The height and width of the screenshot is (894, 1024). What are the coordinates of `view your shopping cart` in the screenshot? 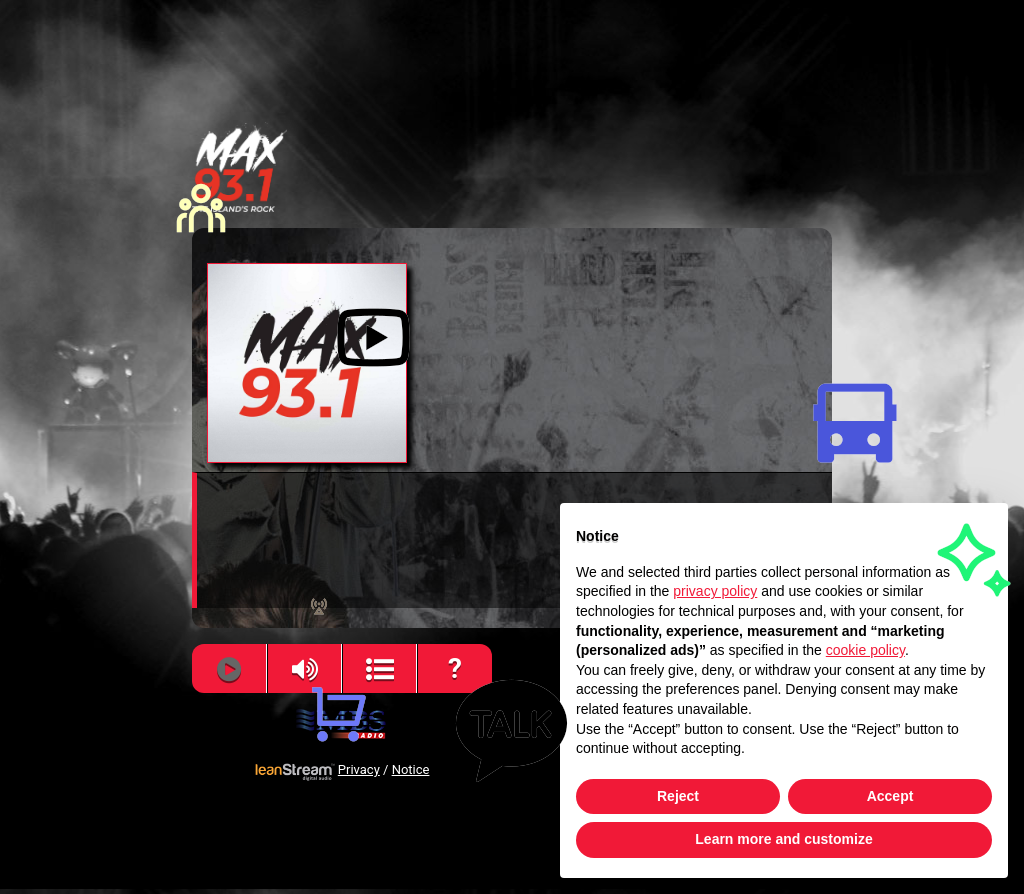 It's located at (338, 713).